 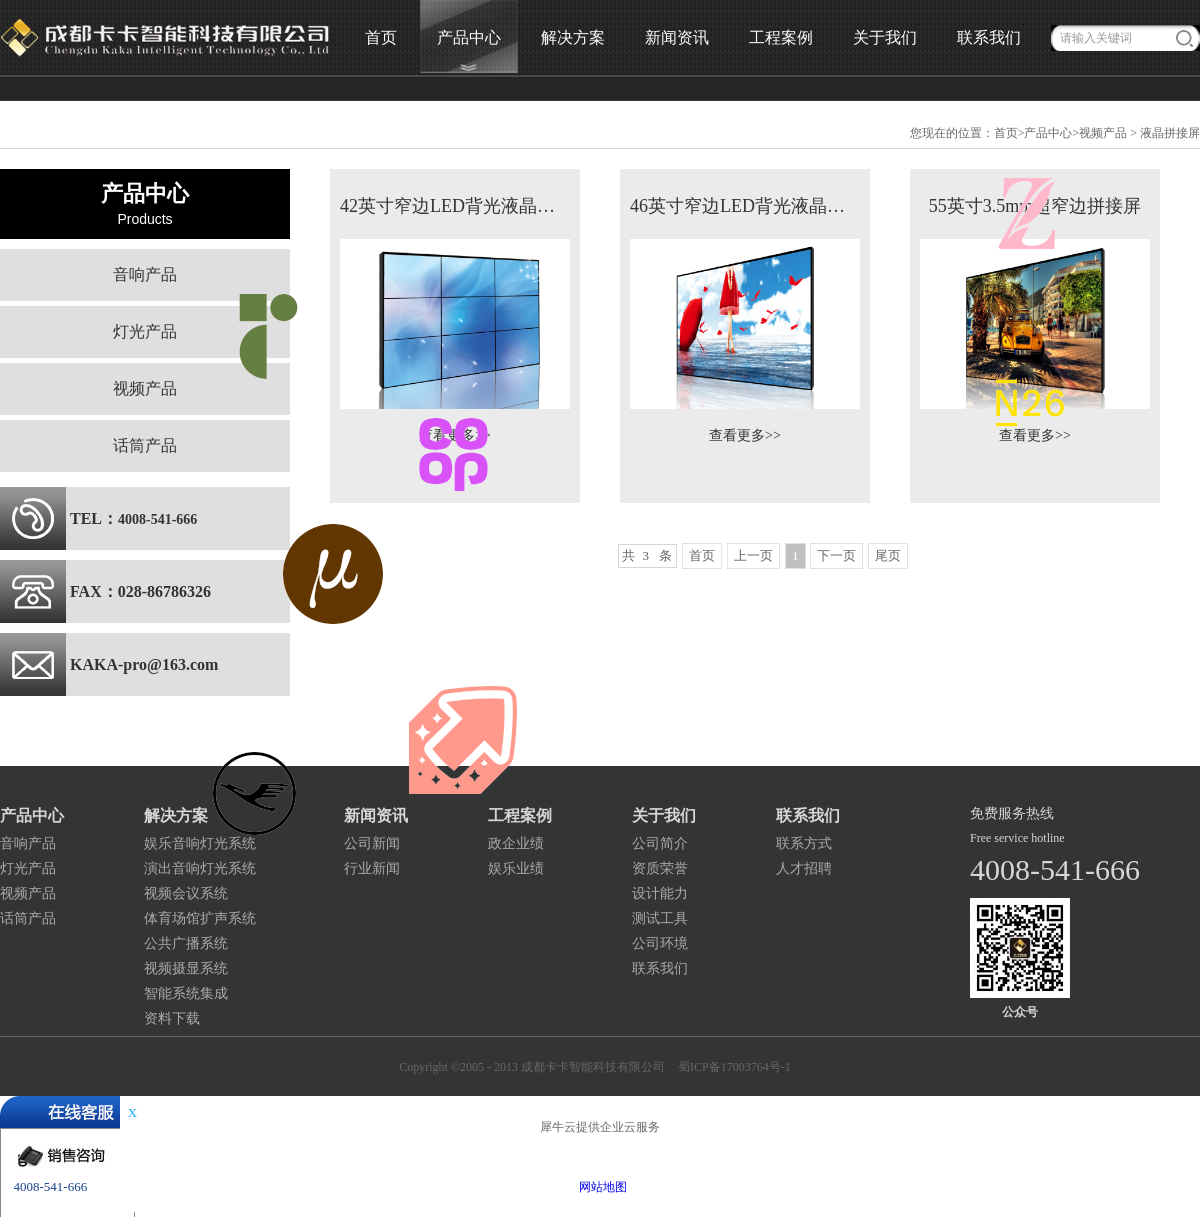 What do you see at coordinates (453, 454) in the screenshot?
I see `co-op brand logo` at bounding box center [453, 454].